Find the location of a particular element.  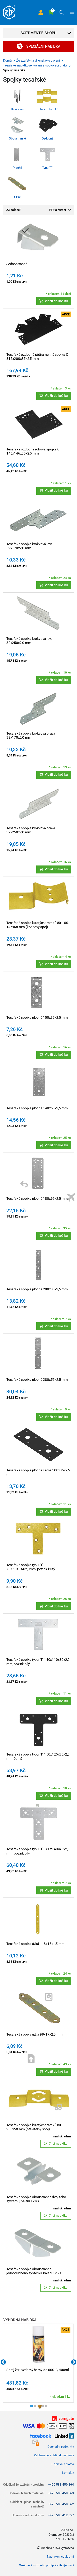

indicates low security status for a connection or system is located at coordinates (40, 2406).